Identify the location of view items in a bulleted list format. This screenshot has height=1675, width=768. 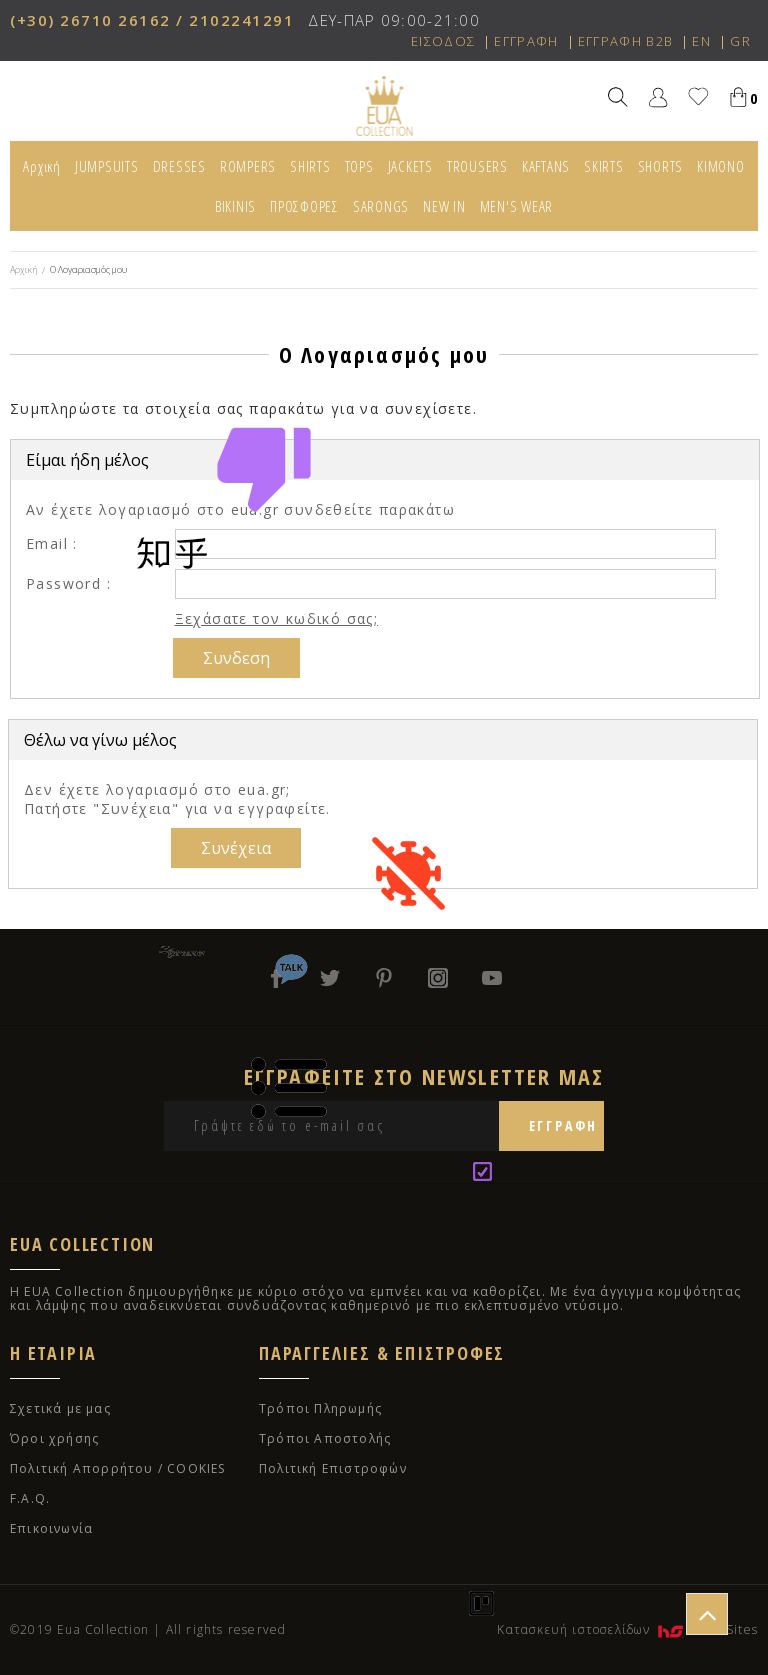
(289, 1088).